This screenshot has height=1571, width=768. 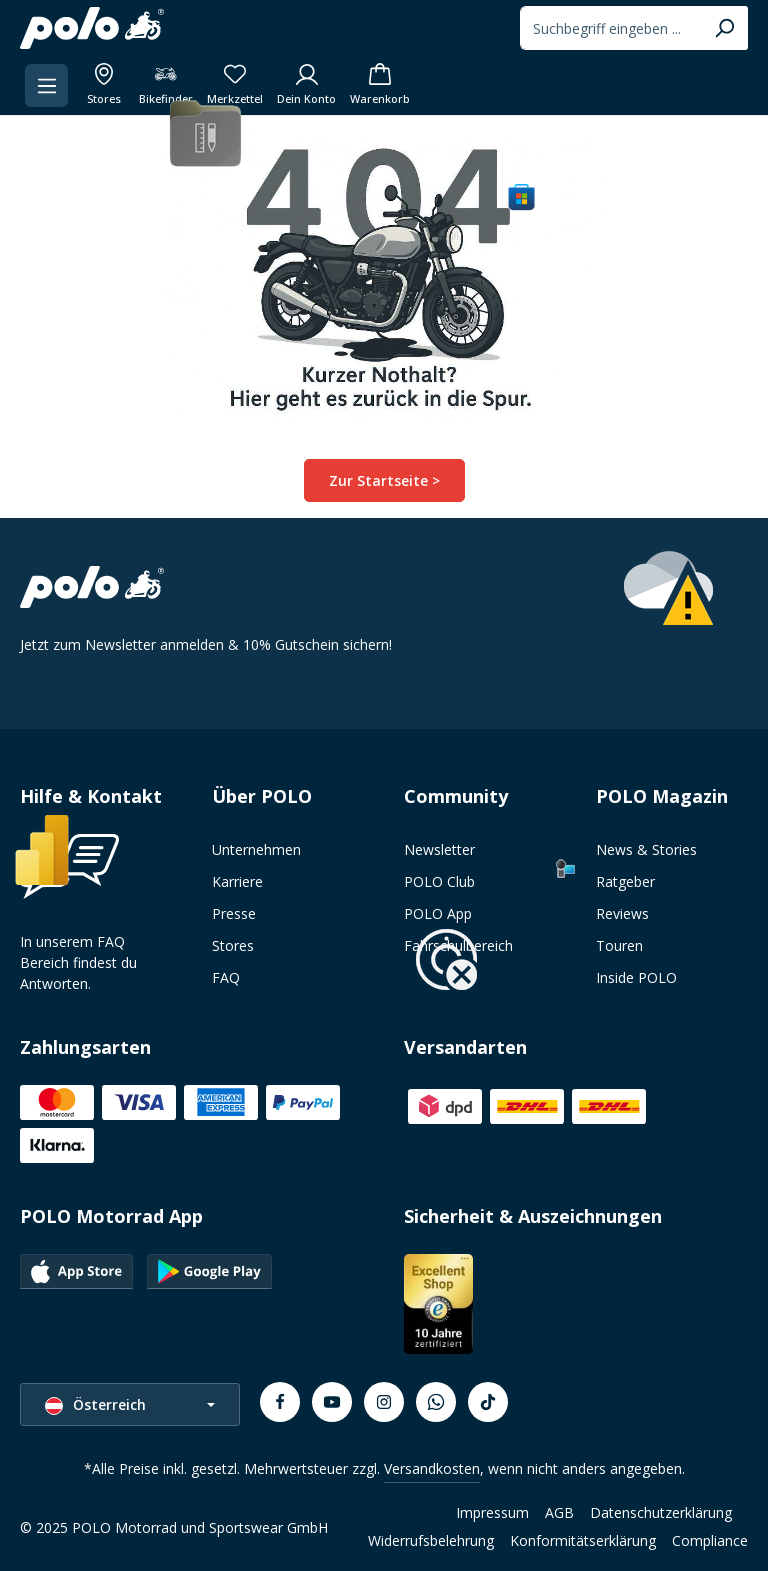 I want to click on access your templates folder, so click(x=205, y=133).